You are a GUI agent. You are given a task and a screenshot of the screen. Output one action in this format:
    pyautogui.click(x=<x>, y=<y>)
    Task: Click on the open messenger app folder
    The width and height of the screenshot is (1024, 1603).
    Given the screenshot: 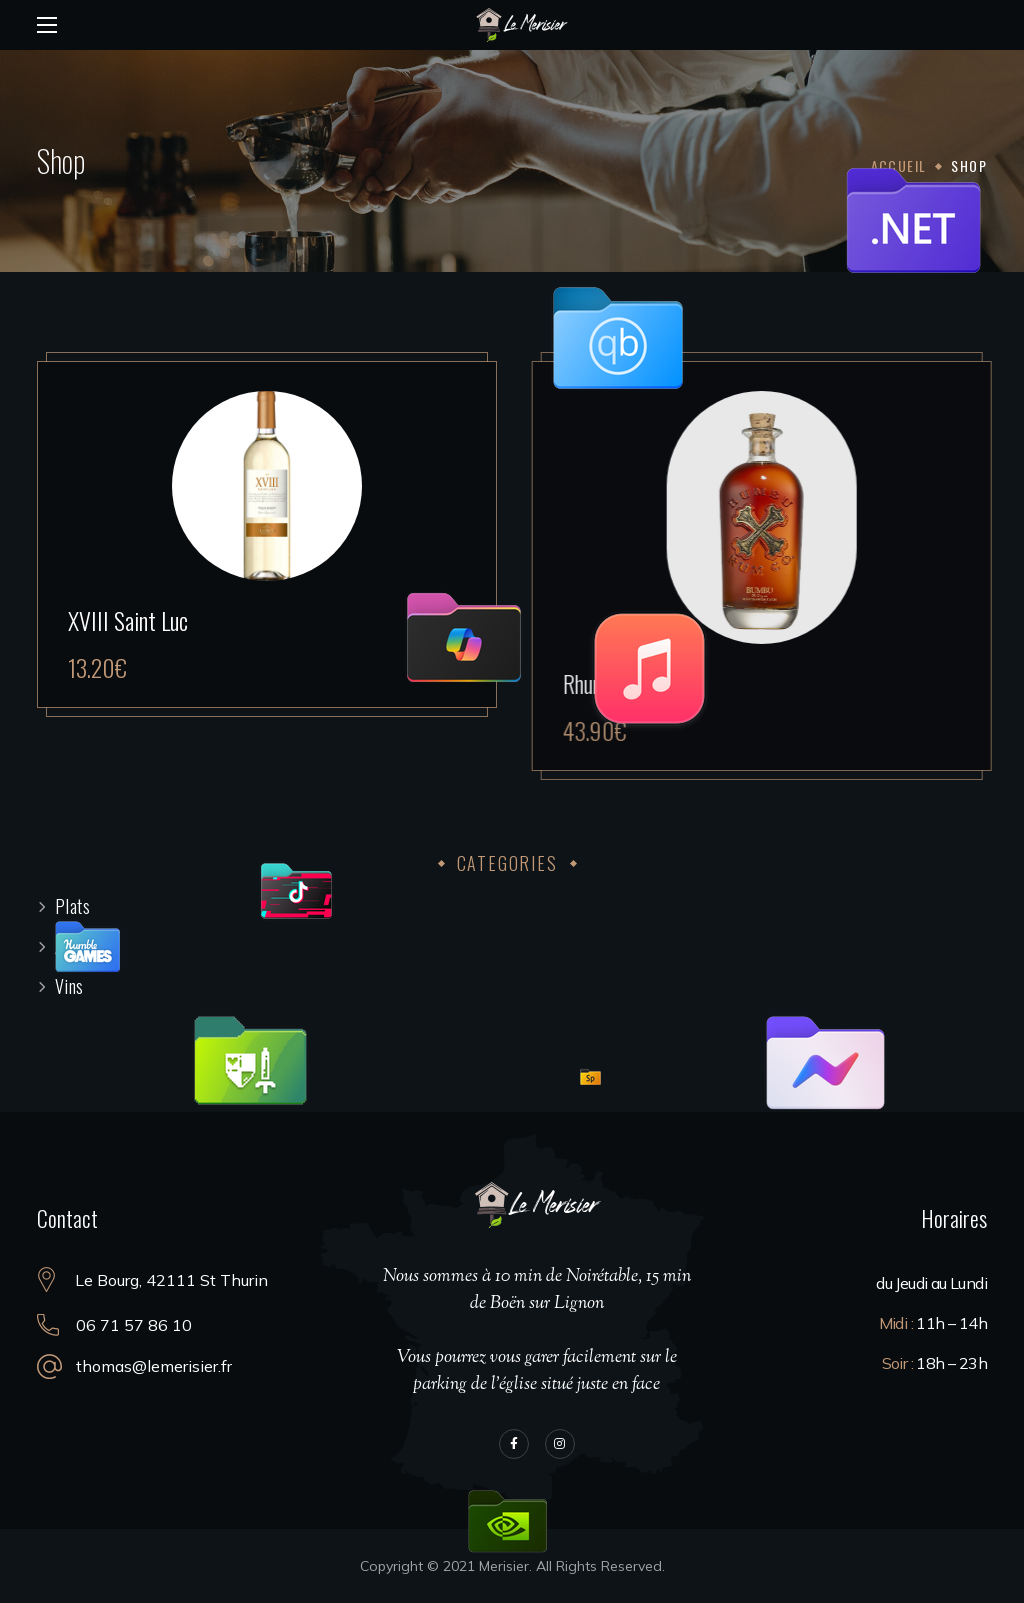 What is the action you would take?
    pyautogui.click(x=825, y=1066)
    